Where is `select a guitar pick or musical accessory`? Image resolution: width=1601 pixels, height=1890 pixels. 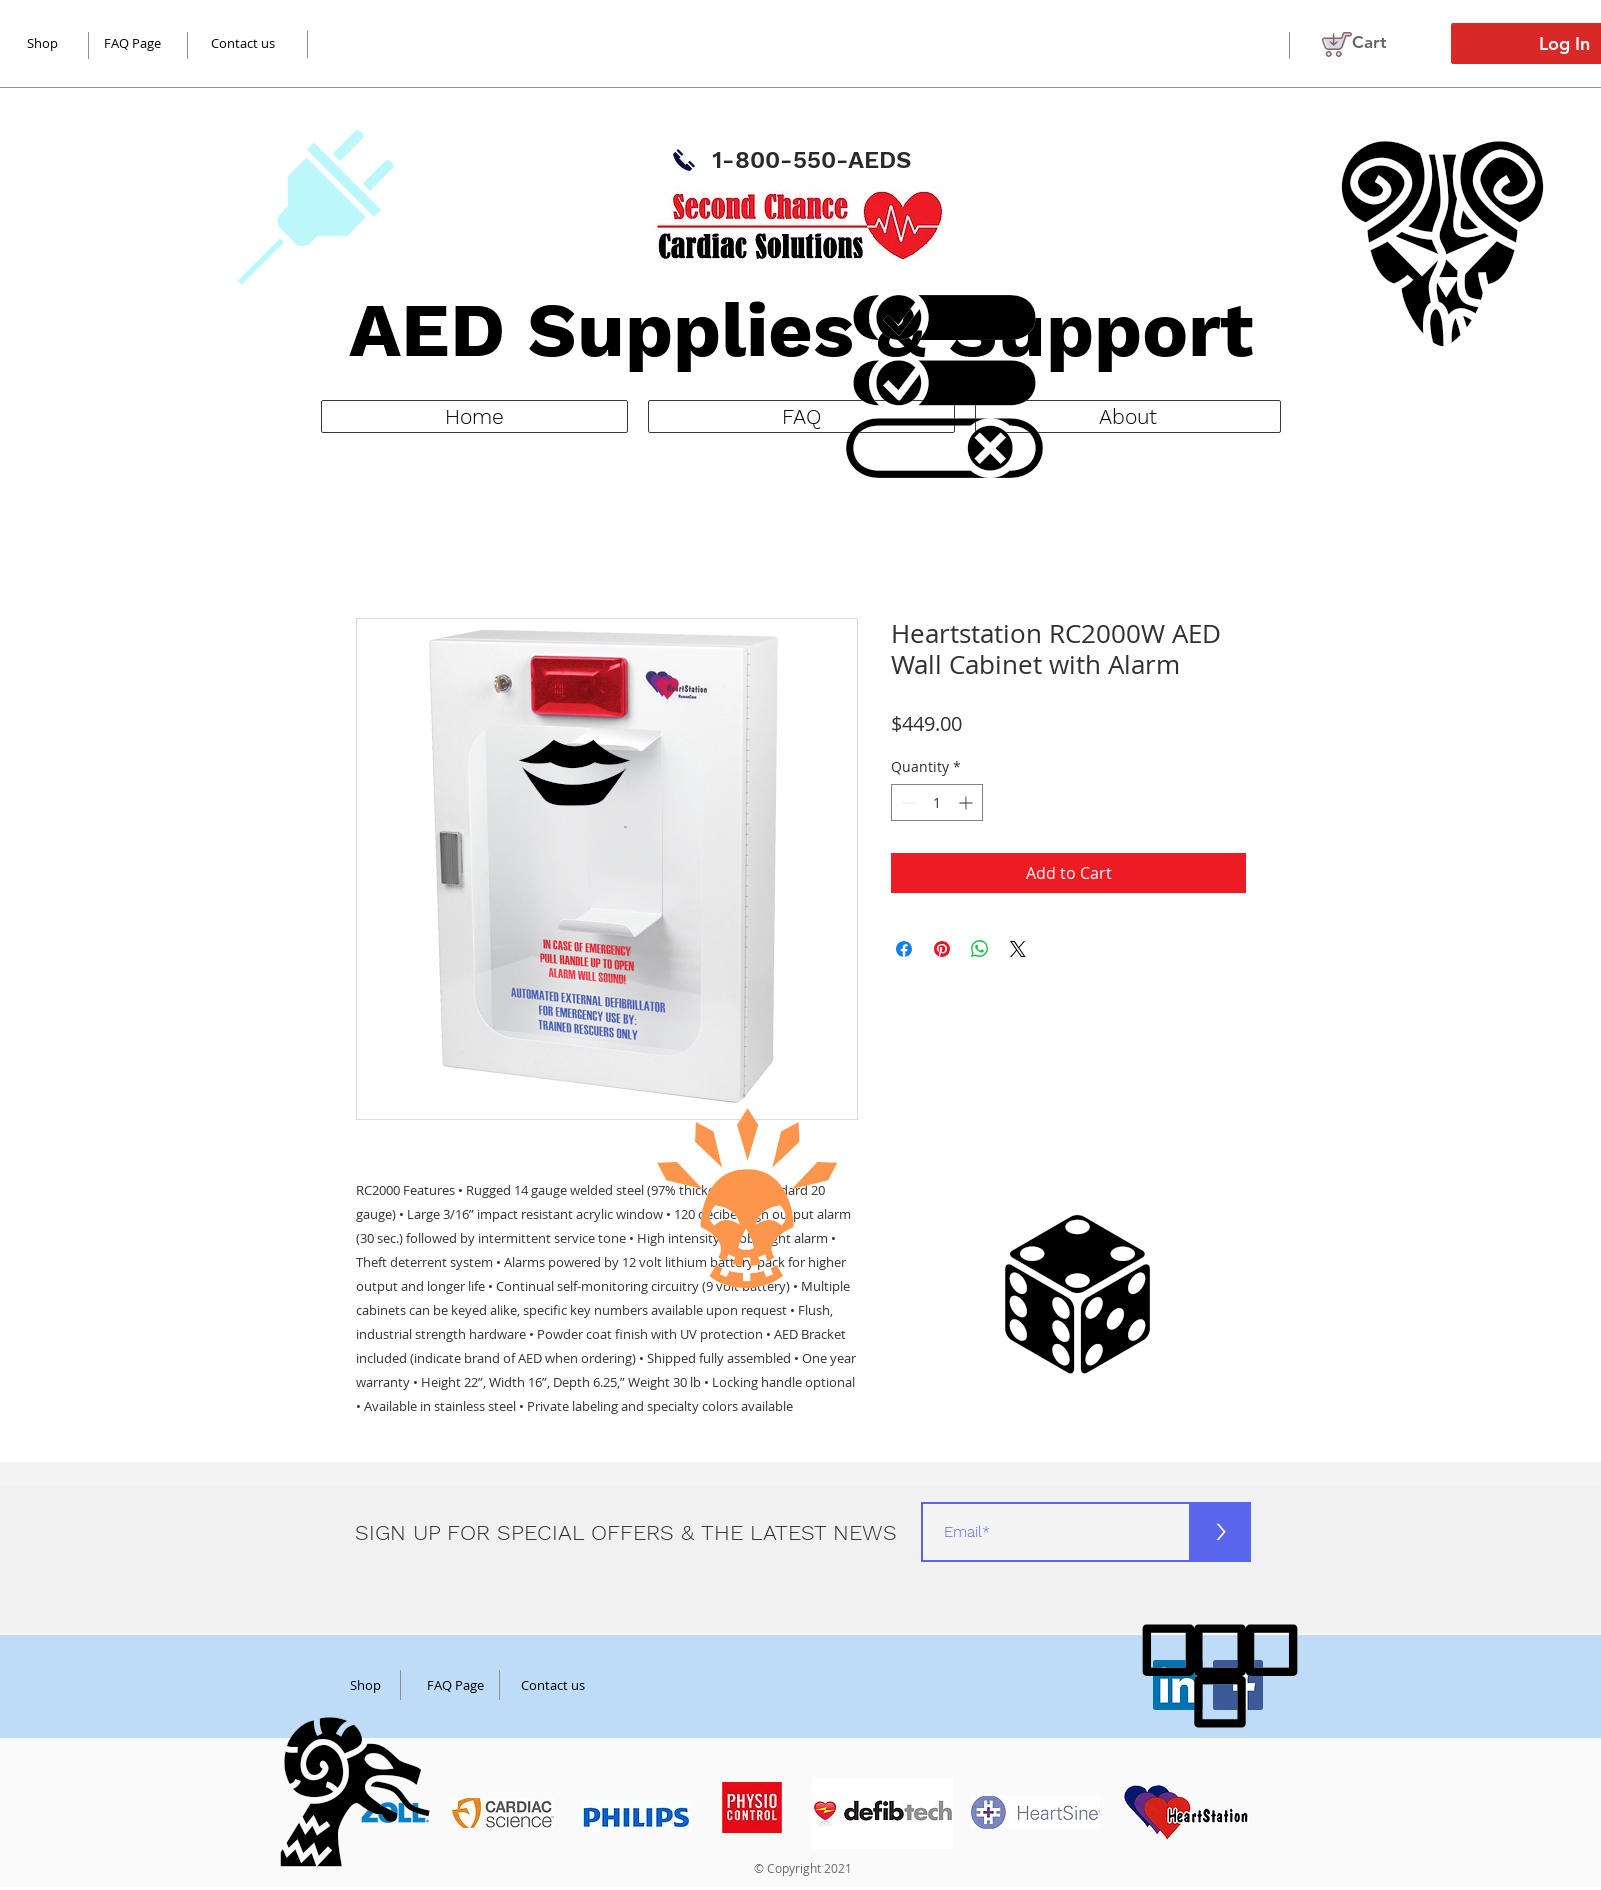
select a guitar pick or musical accessory is located at coordinates (1442, 243).